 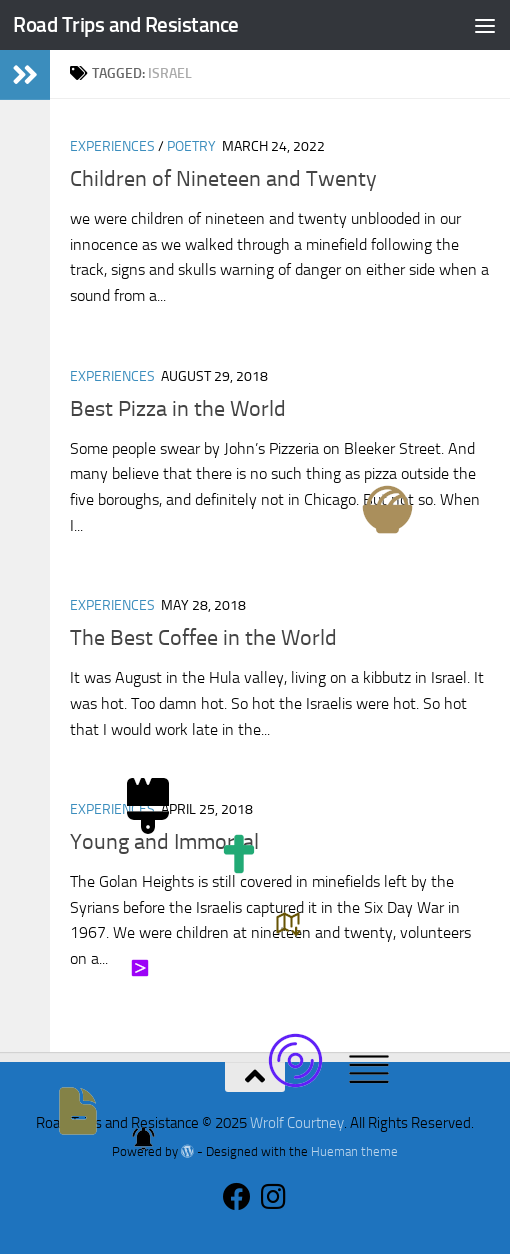 What do you see at coordinates (143, 1138) in the screenshot?
I see `indicates active or incoming notifications` at bounding box center [143, 1138].